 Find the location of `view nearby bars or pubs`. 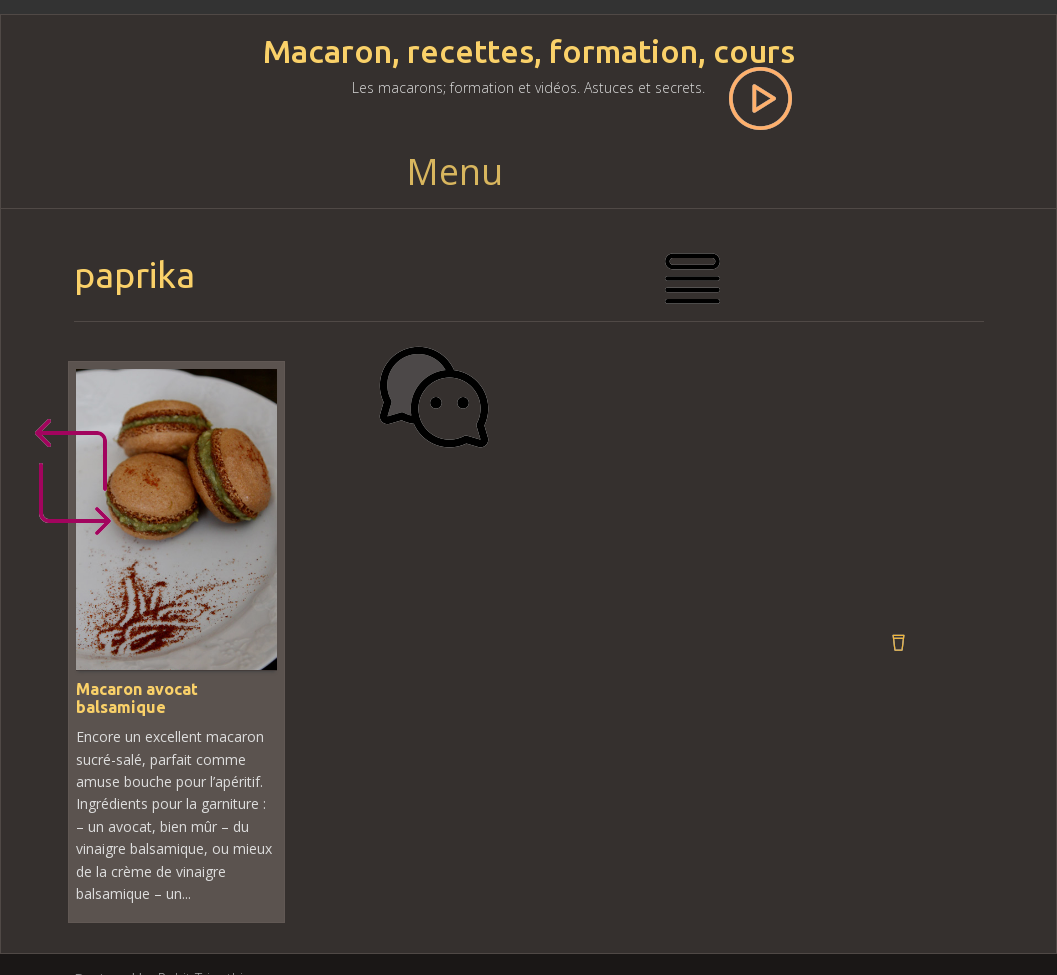

view nearby bars or pubs is located at coordinates (898, 642).